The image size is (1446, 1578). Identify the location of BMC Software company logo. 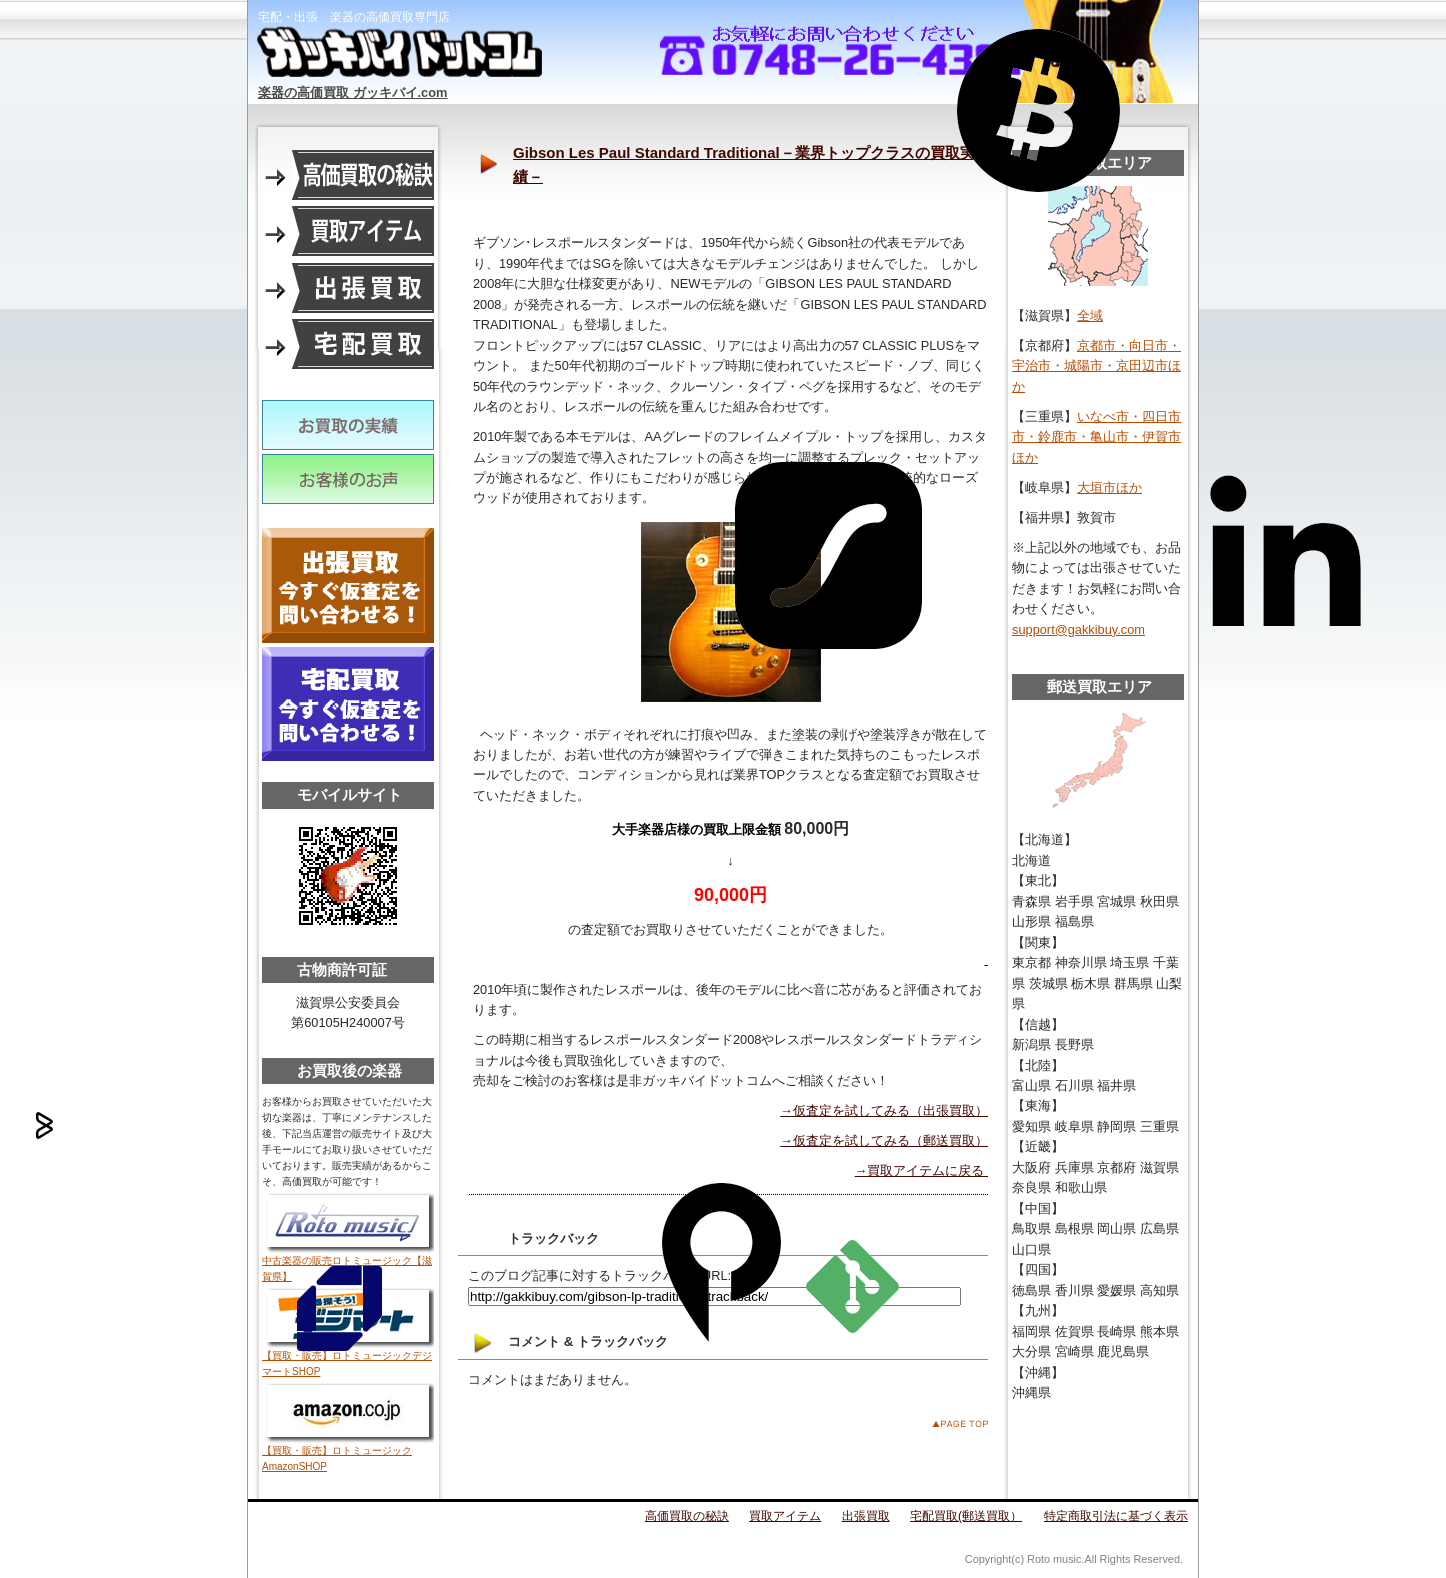
(44, 1125).